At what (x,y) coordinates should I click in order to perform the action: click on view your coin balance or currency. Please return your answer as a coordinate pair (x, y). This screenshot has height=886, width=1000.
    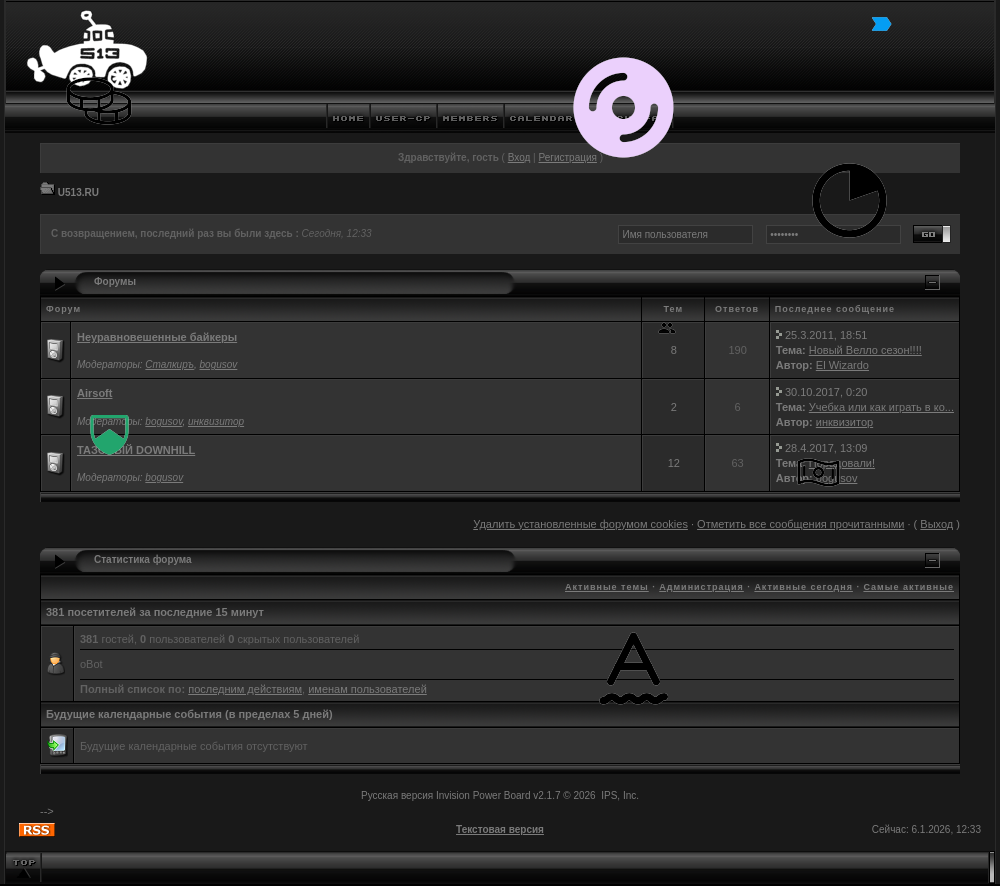
    Looking at the image, I should click on (99, 101).